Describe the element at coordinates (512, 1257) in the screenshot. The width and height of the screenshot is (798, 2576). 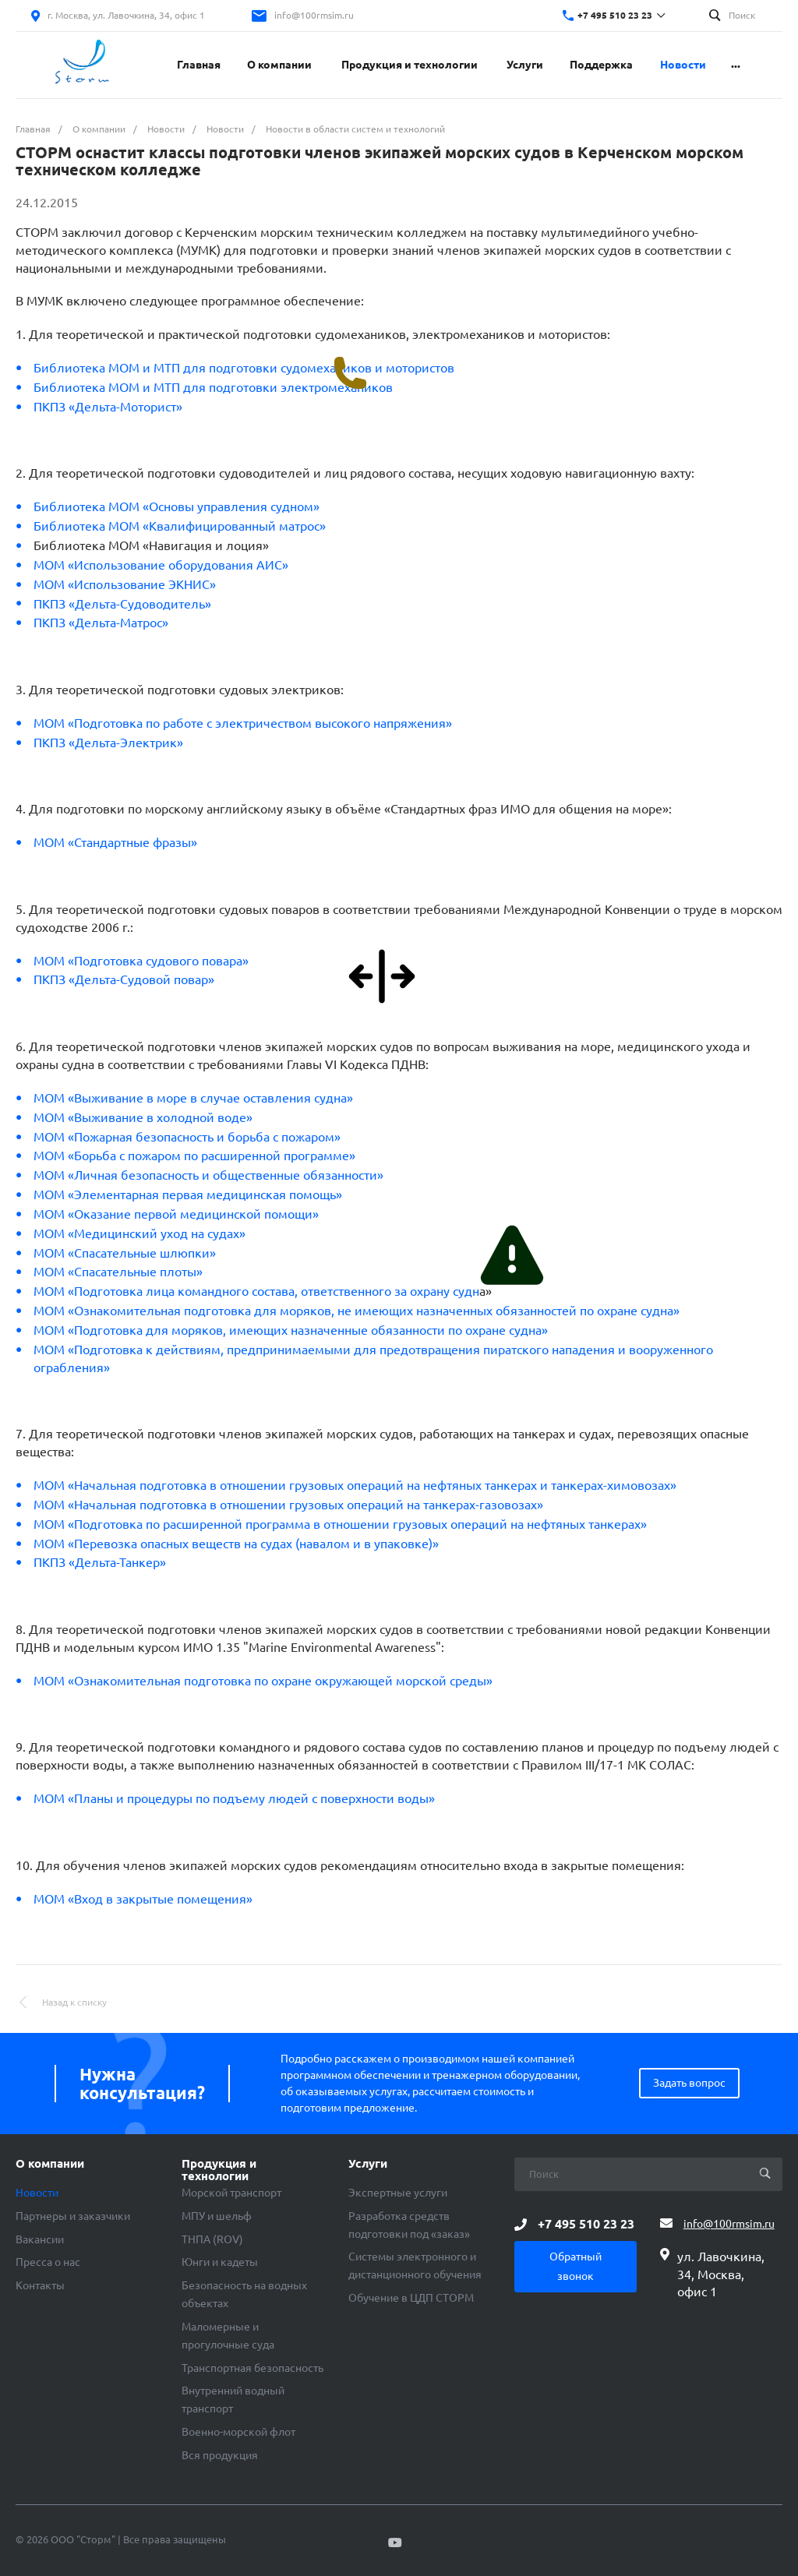
I see `indicates a warning or important alert` at that location.